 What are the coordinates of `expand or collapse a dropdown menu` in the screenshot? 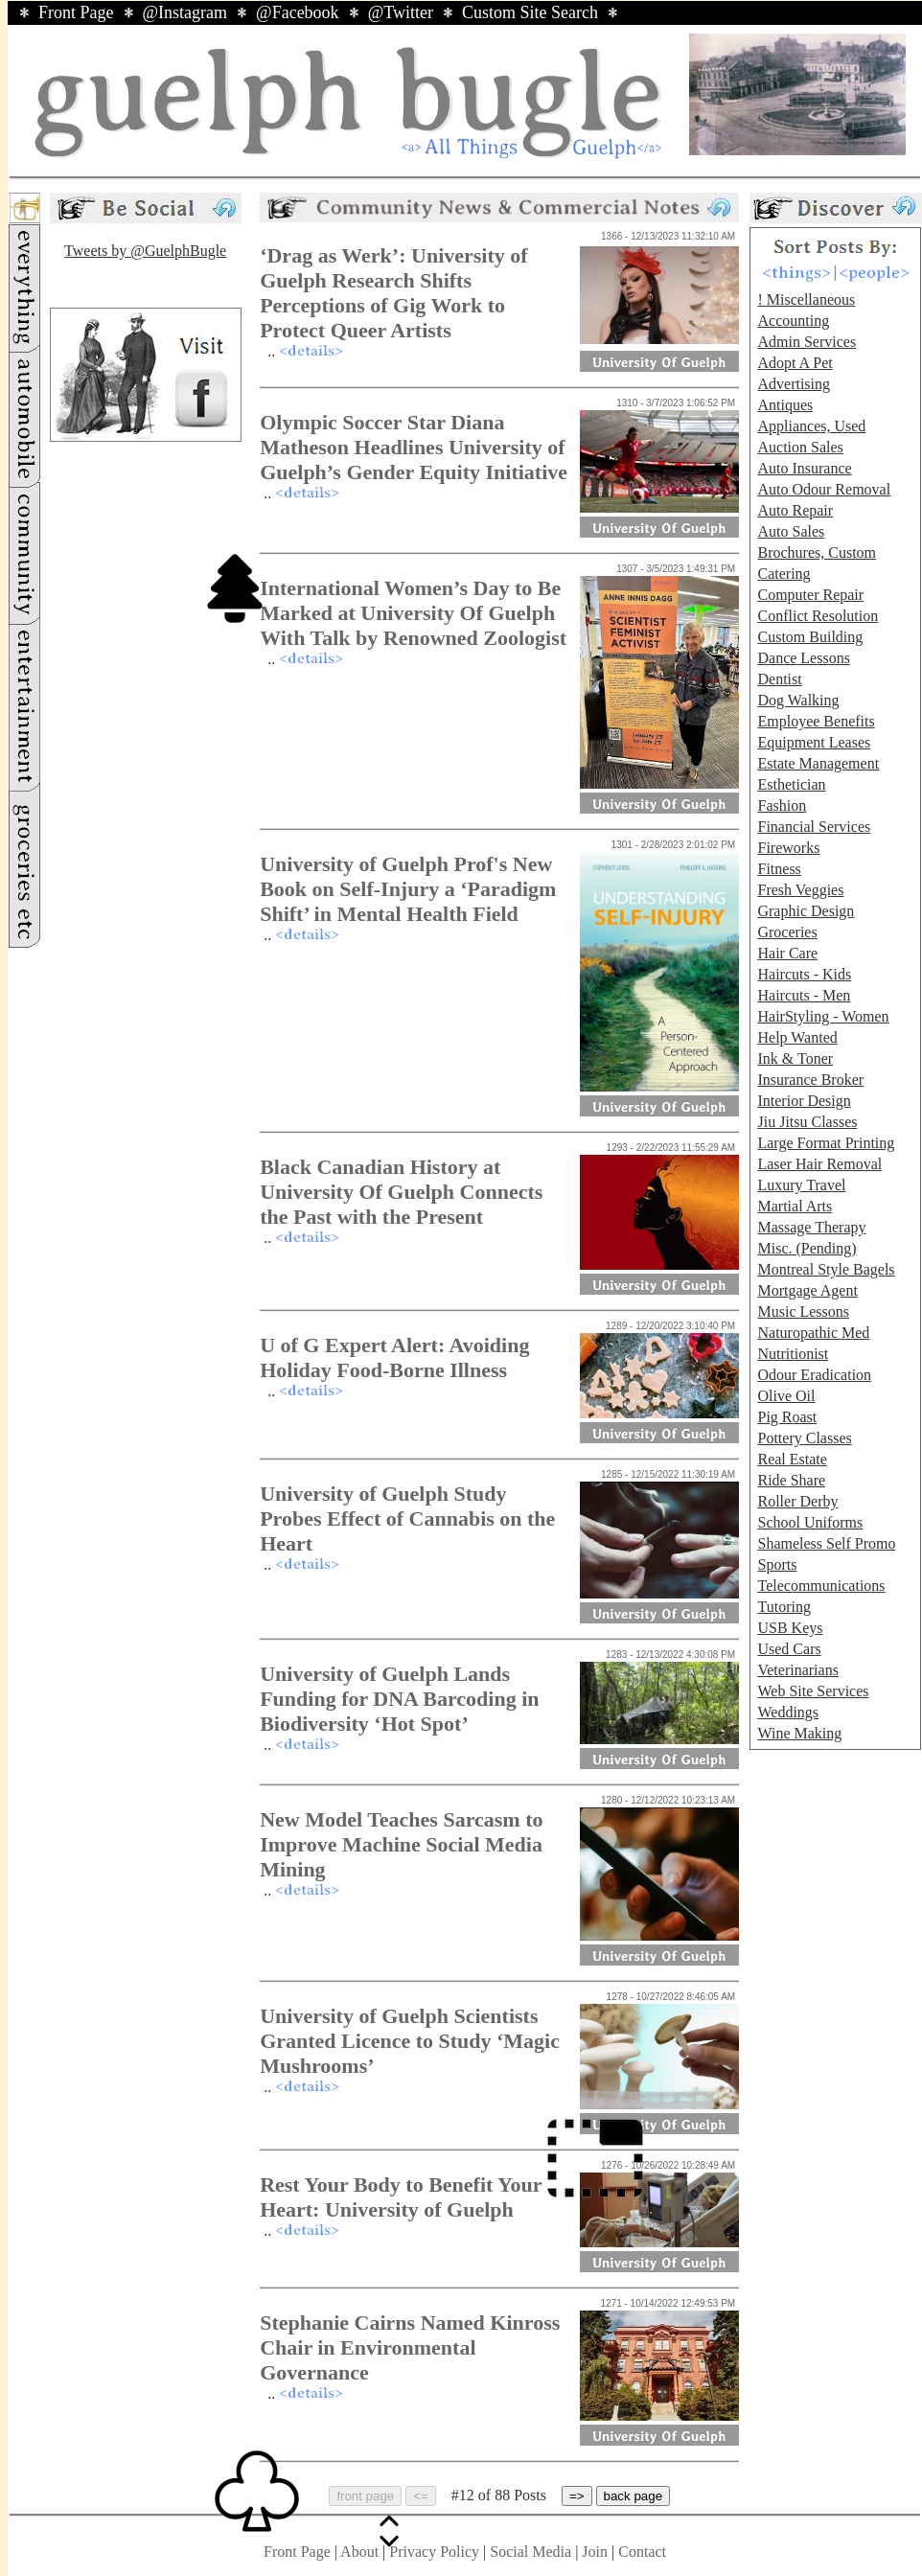 It's located at (389, 2531).